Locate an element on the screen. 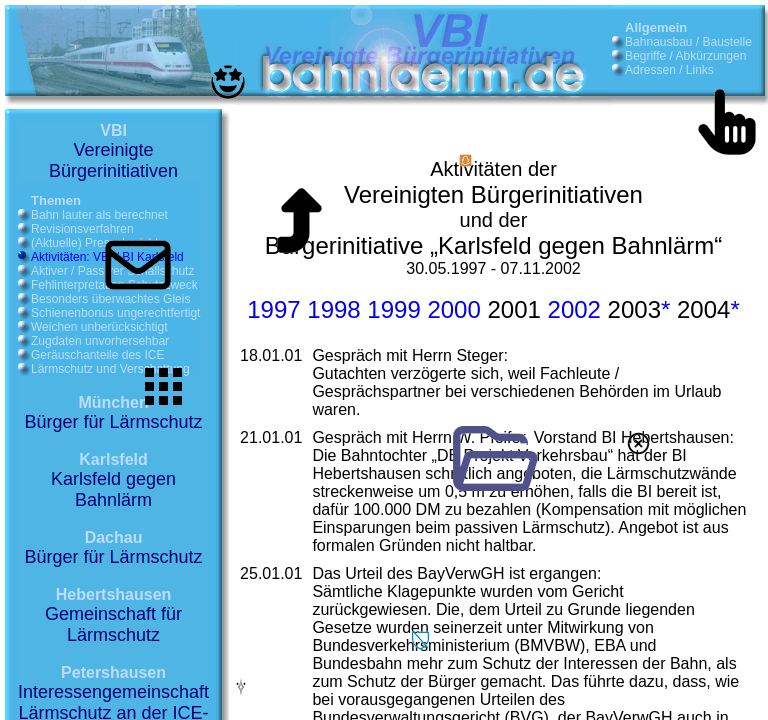  rate something as amazing or five-star is located at coordinates (228, 82).